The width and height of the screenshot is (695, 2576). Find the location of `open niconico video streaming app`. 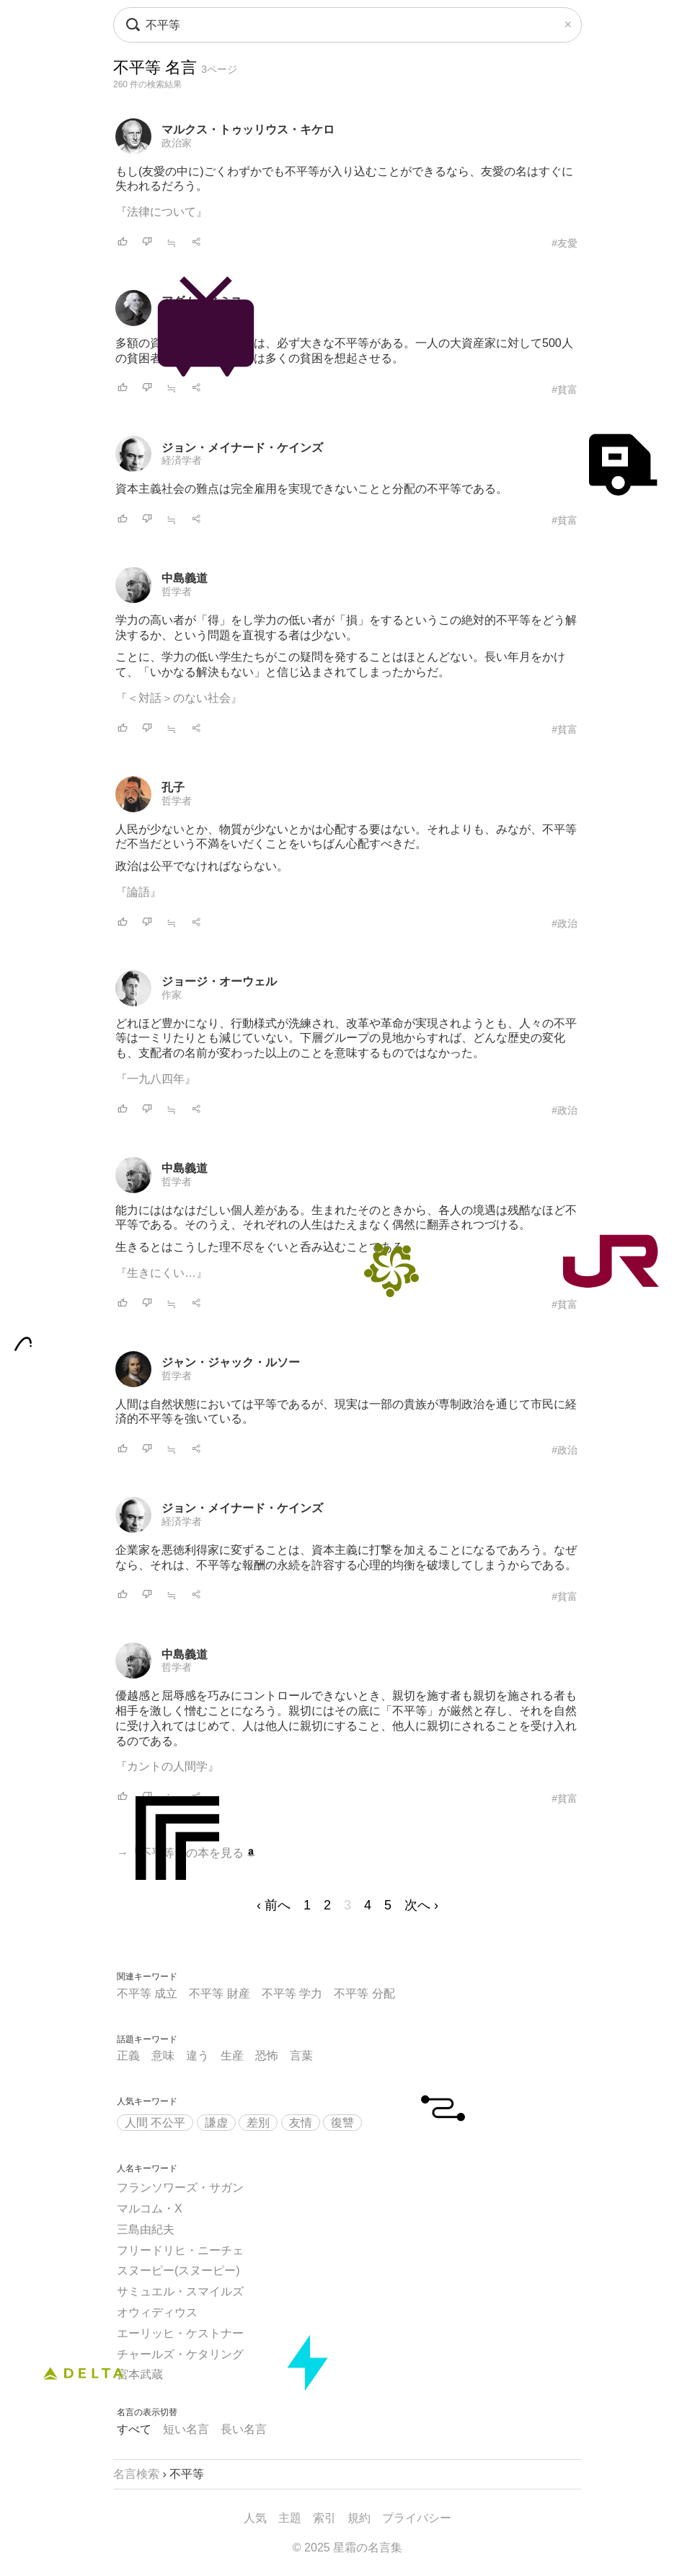

open niconico video streaming app is located at coordinates (205, 326).